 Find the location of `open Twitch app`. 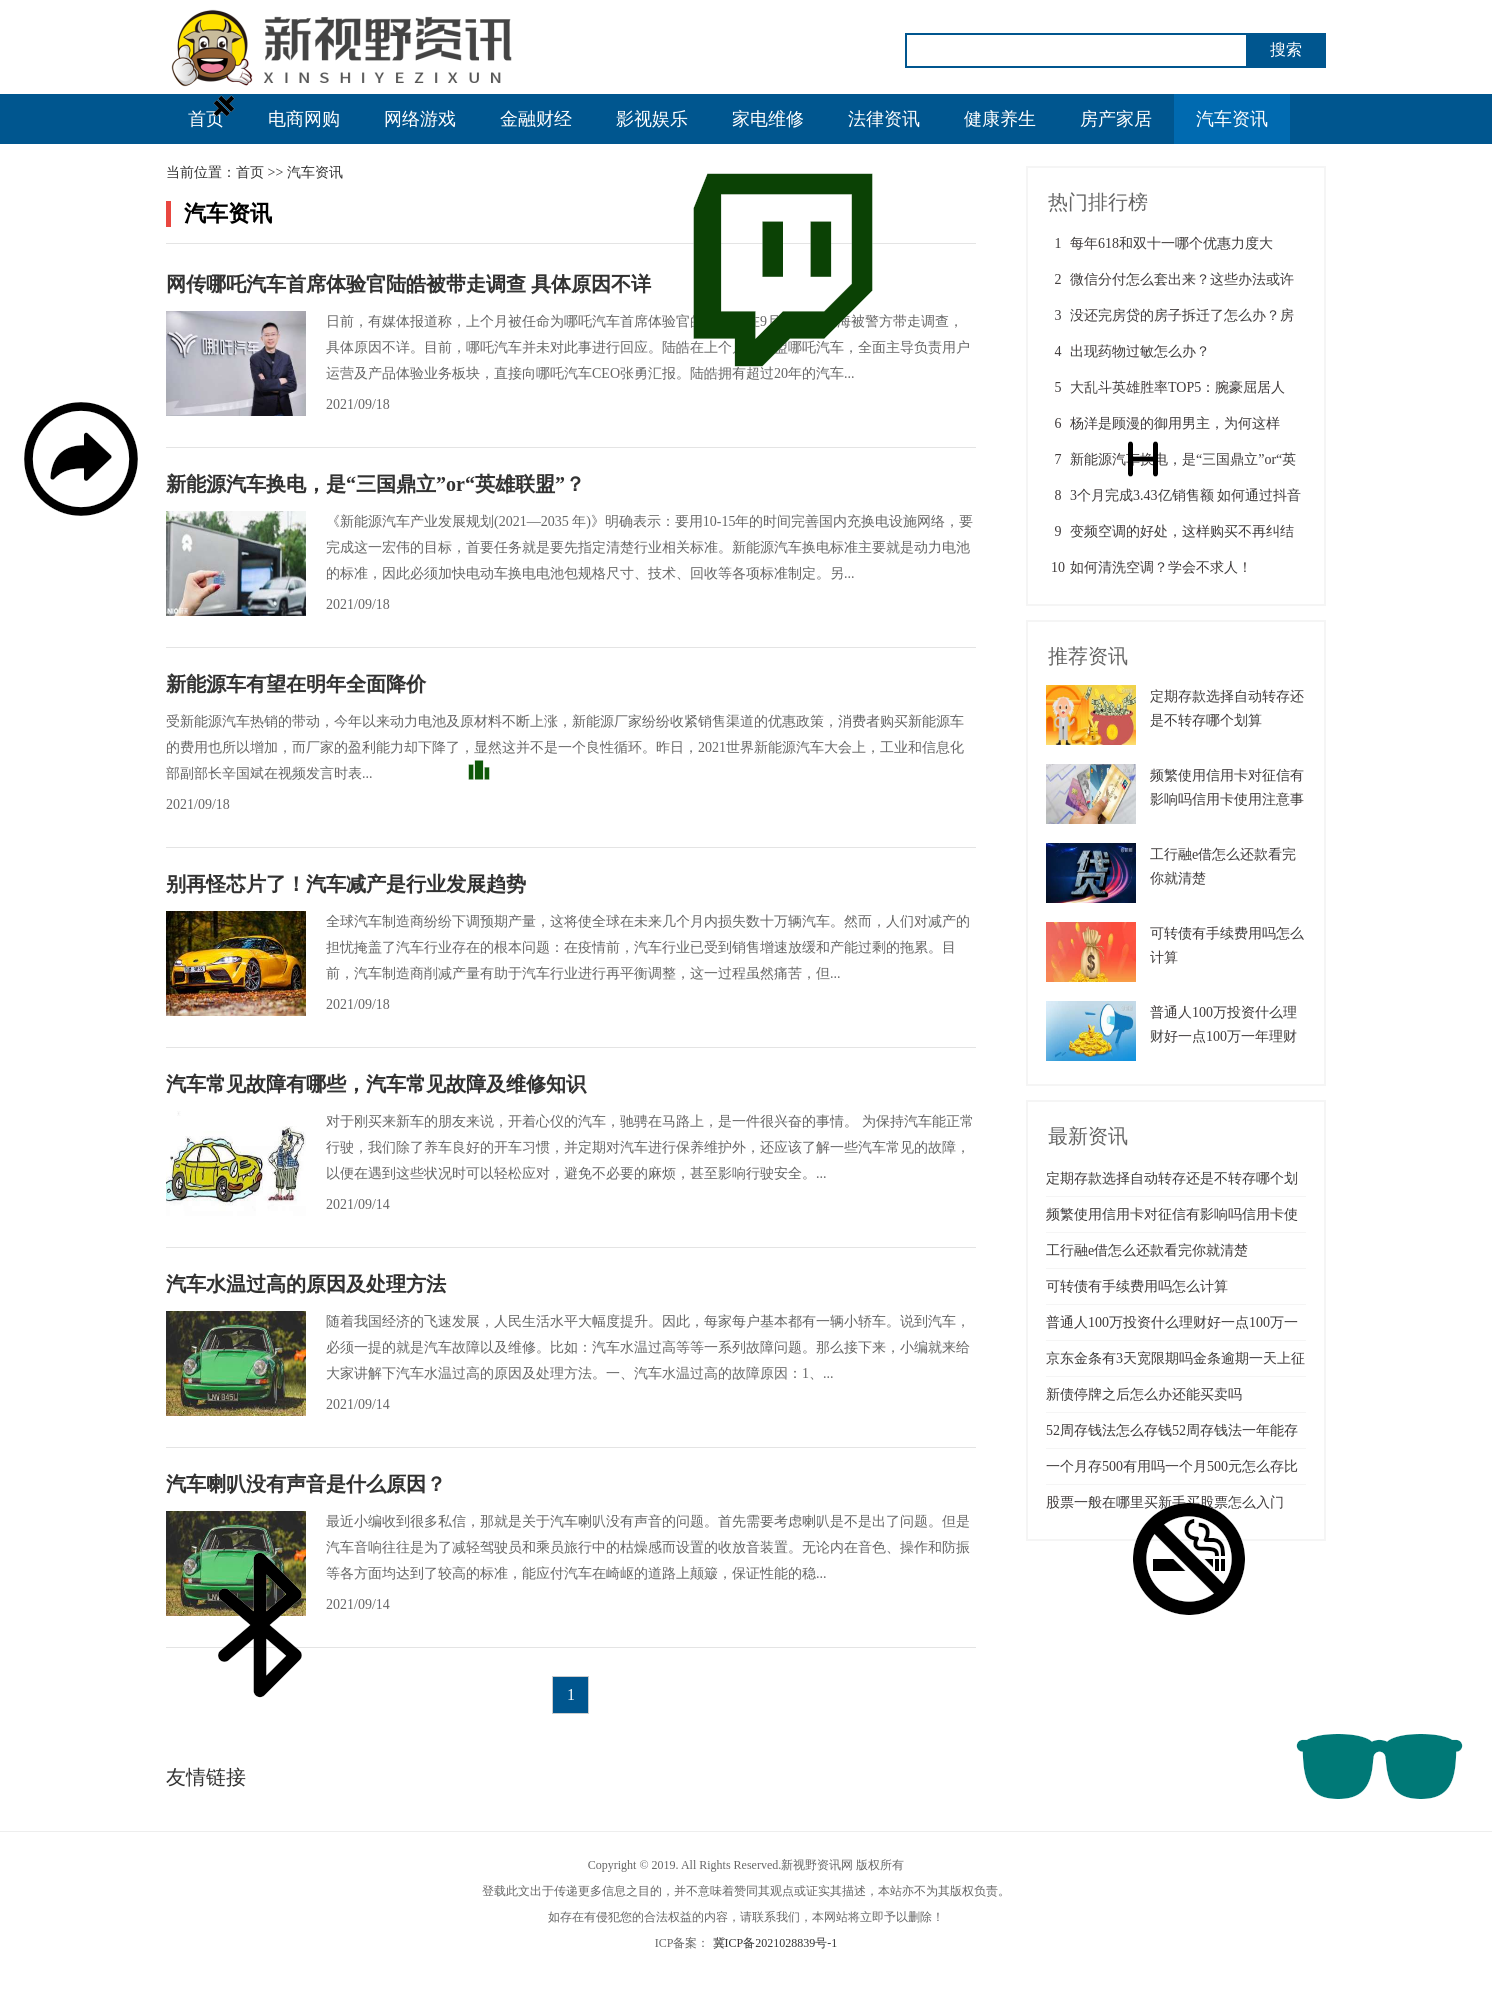

open Twitch app is located at coordinates (783, 270).